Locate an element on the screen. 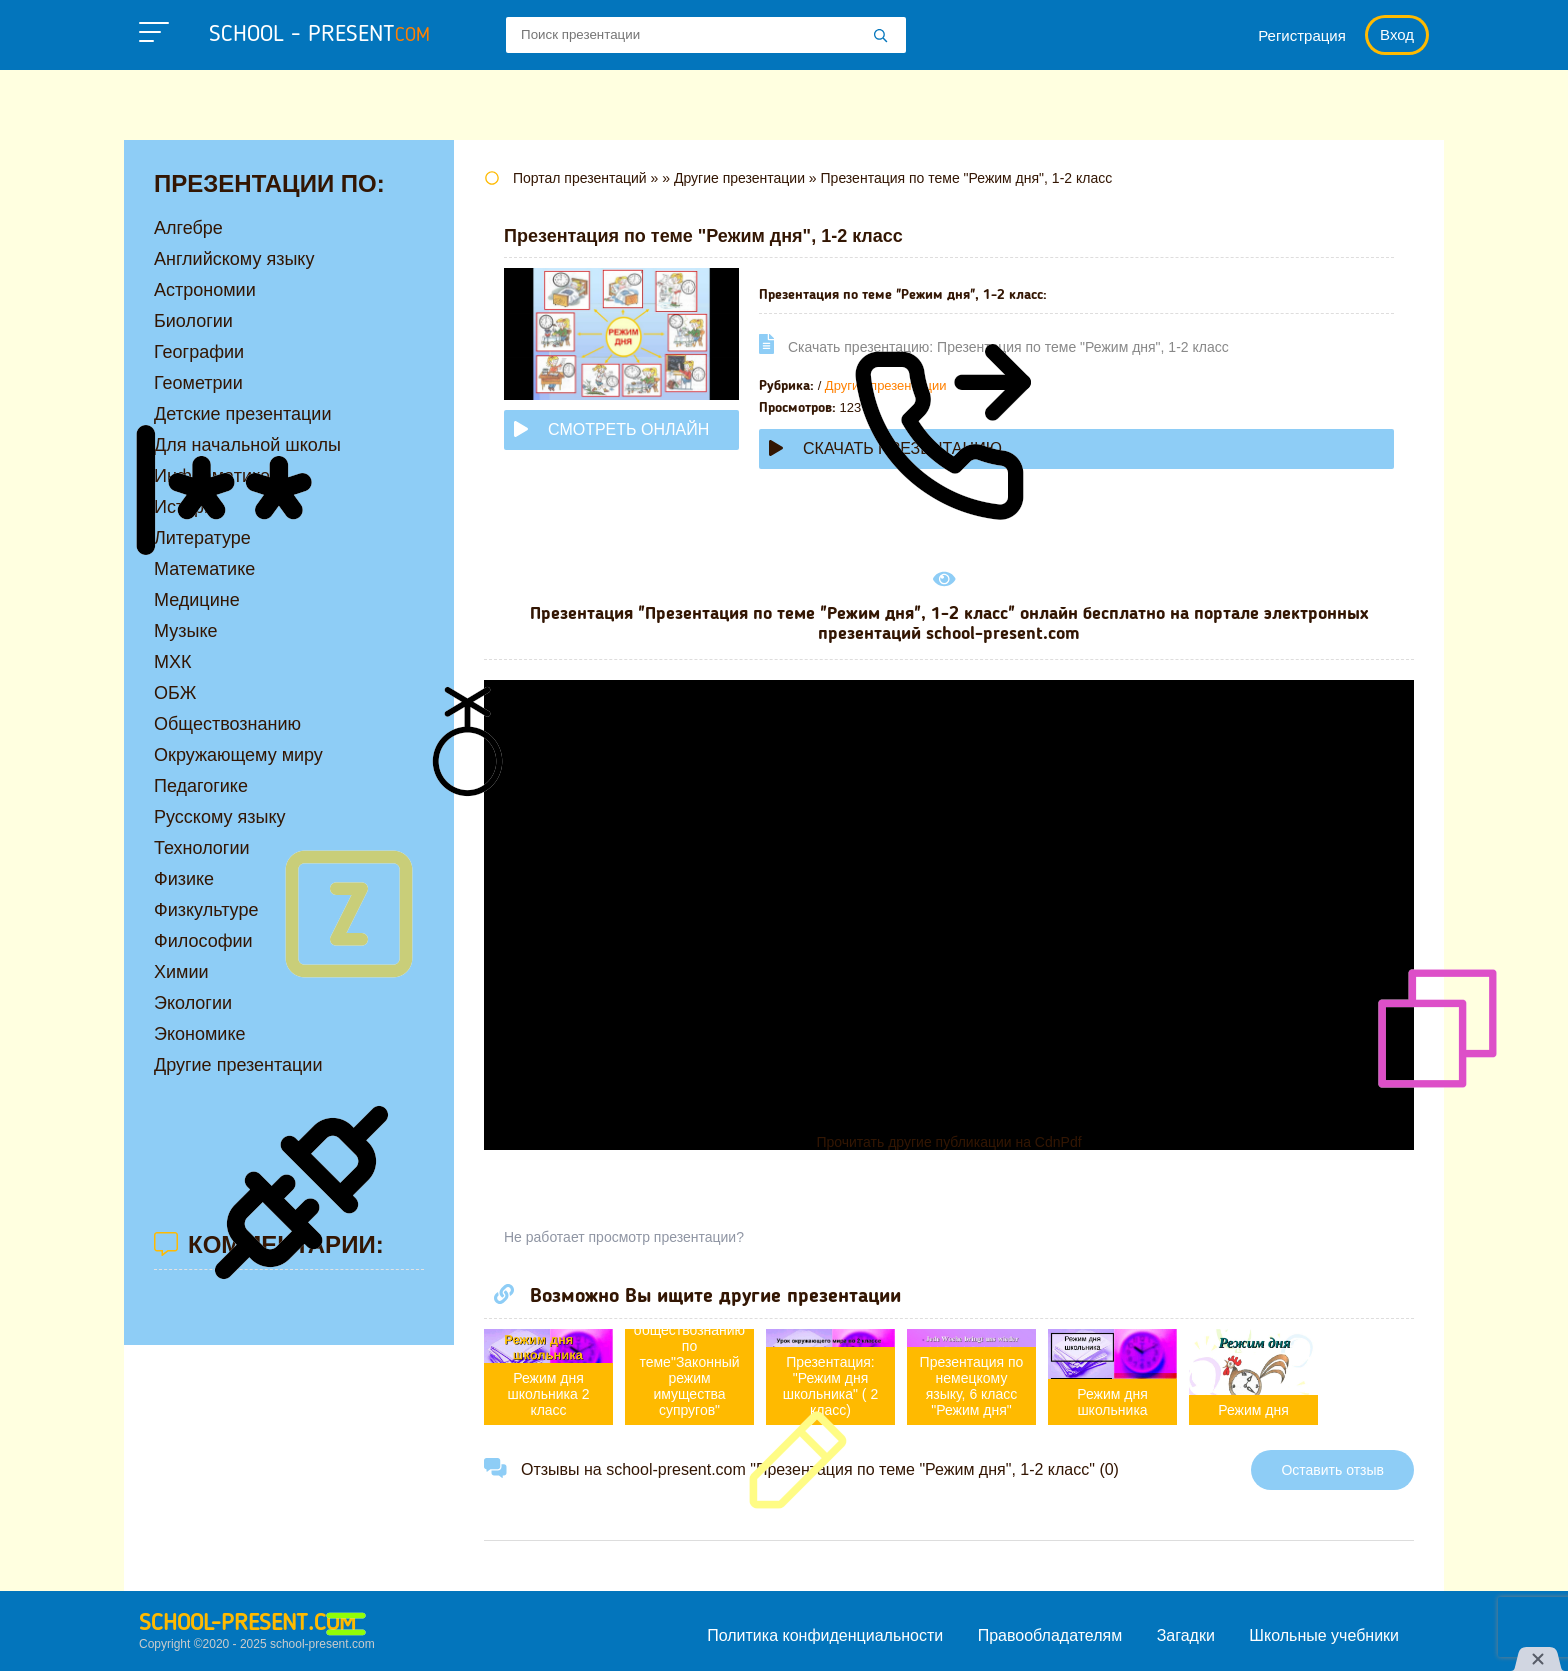 This screenshot has height=1671, width=1568. connect or establish a connection is located at coordinates (301, 1192).